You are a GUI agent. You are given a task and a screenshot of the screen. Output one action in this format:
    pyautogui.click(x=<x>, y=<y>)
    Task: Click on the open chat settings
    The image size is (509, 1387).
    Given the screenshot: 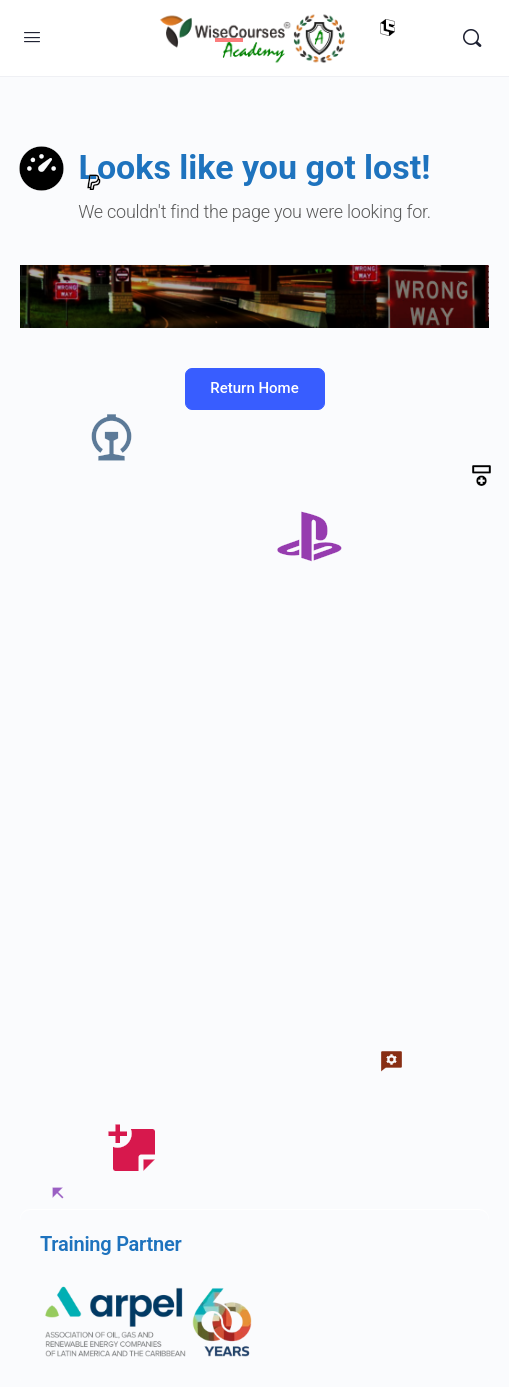 What is the action you would take?
    pyautogui.click(x=391, y=1060)
    